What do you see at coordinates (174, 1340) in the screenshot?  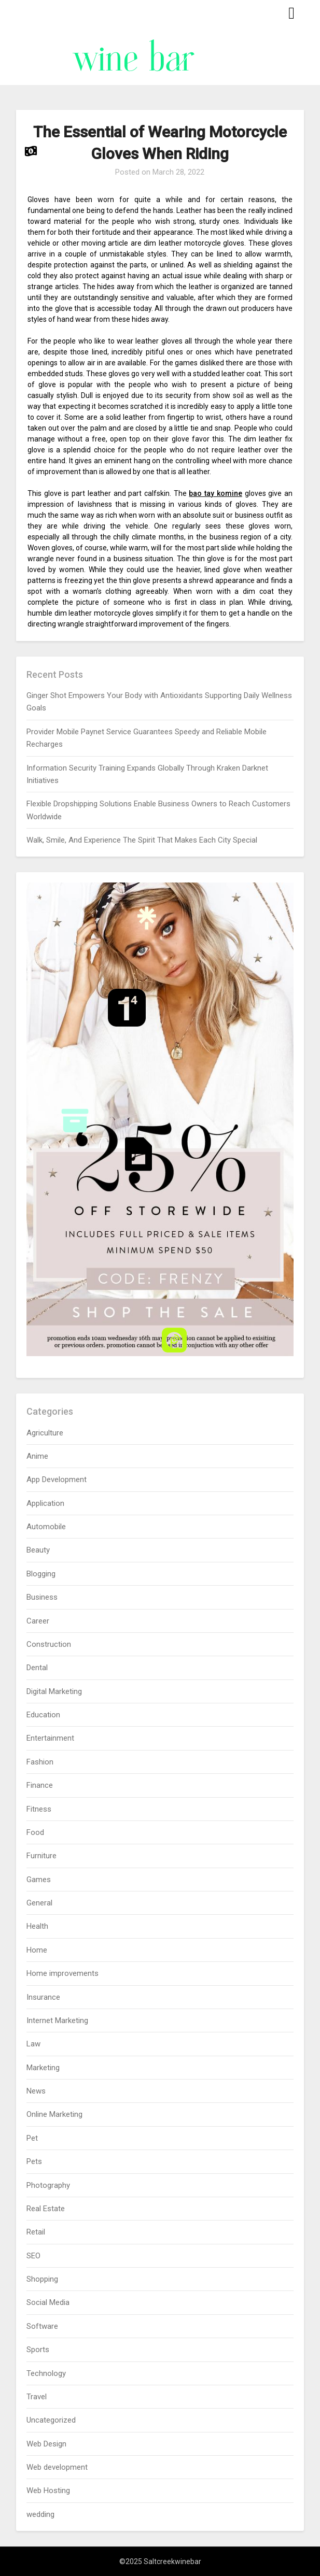 I see `open Podcast Addict app` at bounding box center [174, 1340].